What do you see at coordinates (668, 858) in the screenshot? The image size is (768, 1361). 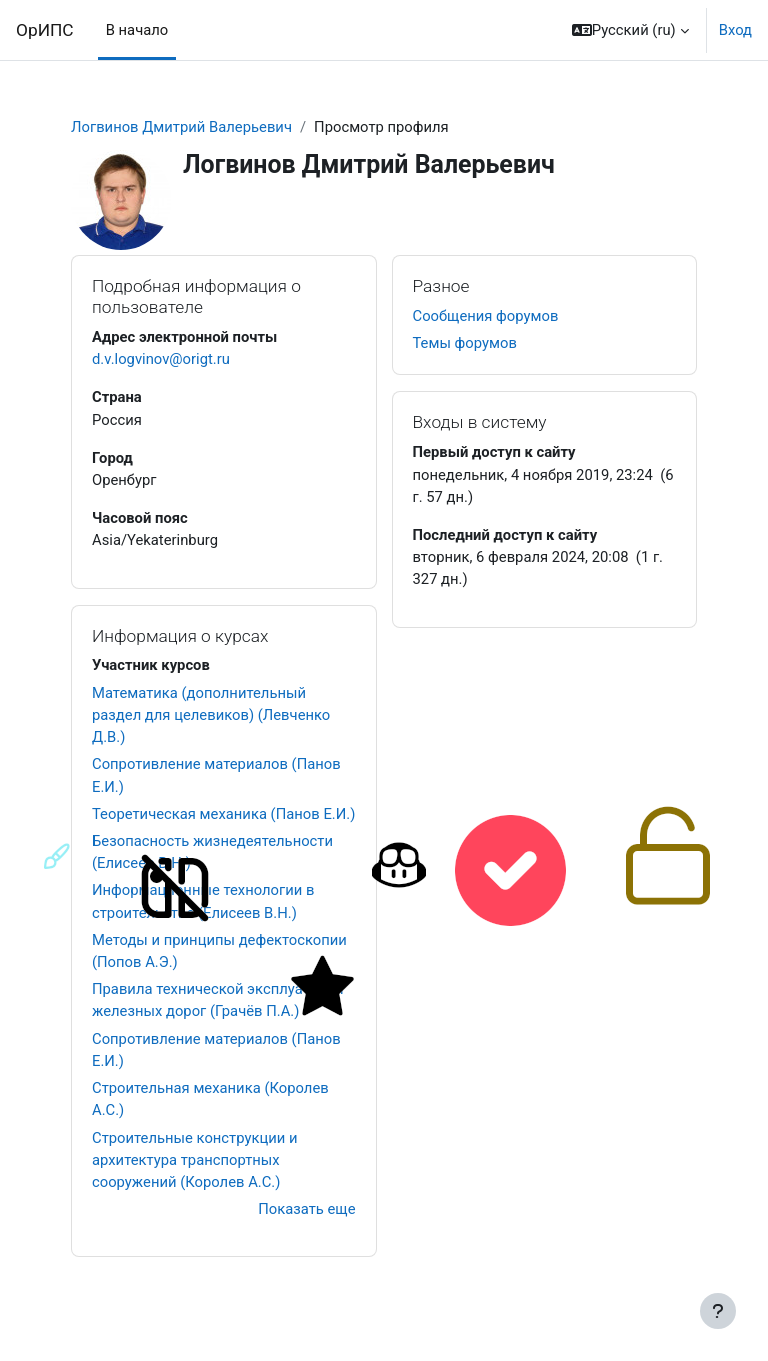 I see `unlock or unsecure an item` at bounding box center [668, 858].